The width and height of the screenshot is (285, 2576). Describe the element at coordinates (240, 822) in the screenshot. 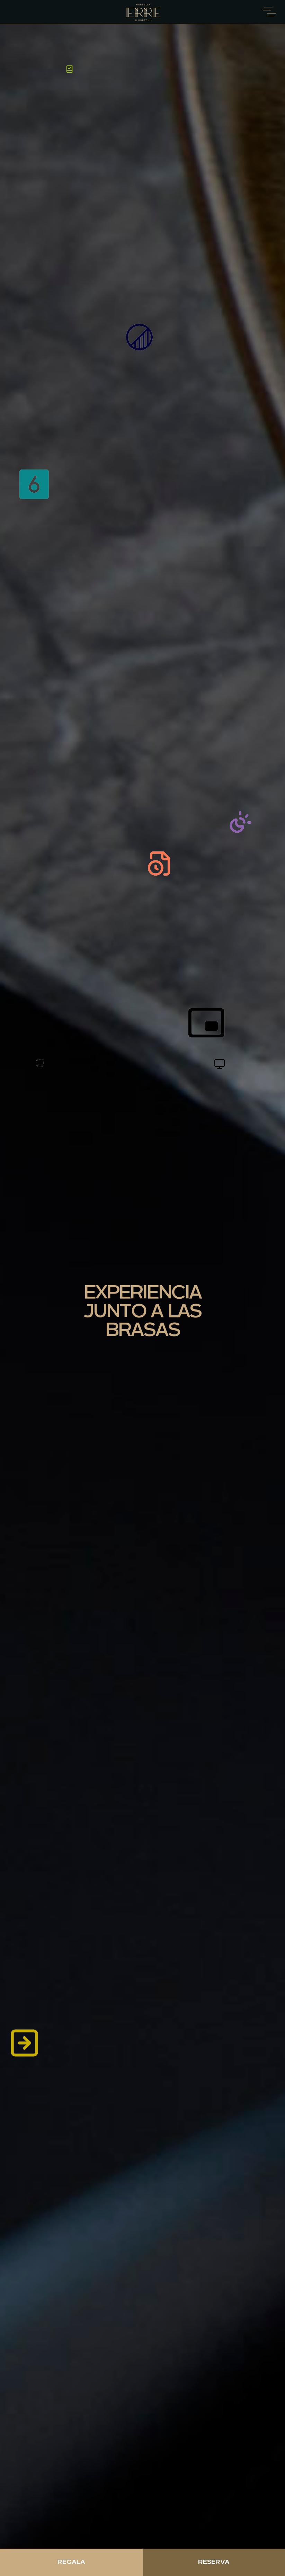

I see `toggle between light and dark mode` at that location.